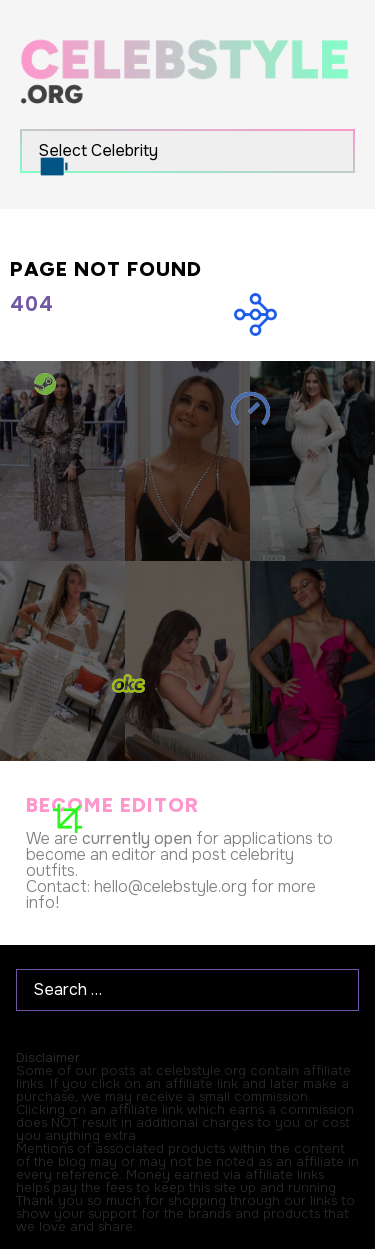  What do you see at coordinates (255, 314) in the screenshot?
I see `ray distributed computing framework logo` at bounding box center [255, 314].